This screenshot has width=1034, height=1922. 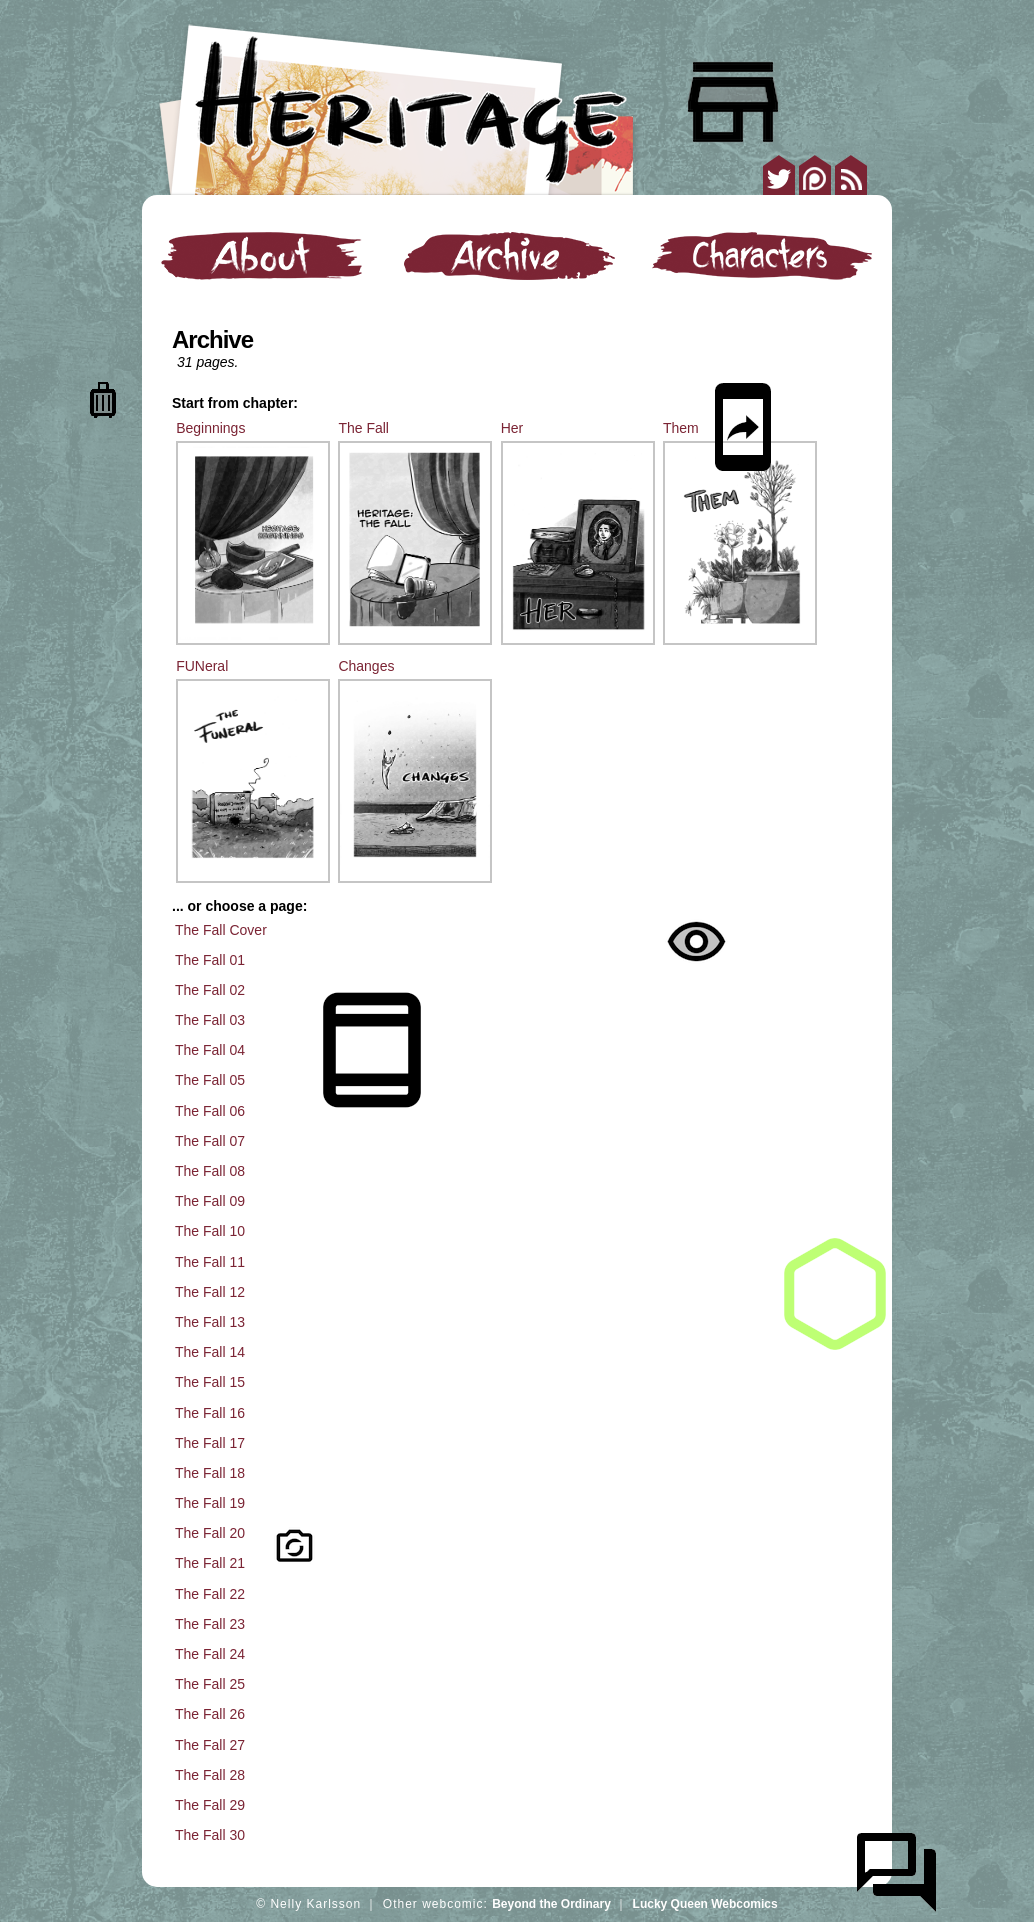 I want to click on manage travel or luggage details, so click(x=103, y=400).